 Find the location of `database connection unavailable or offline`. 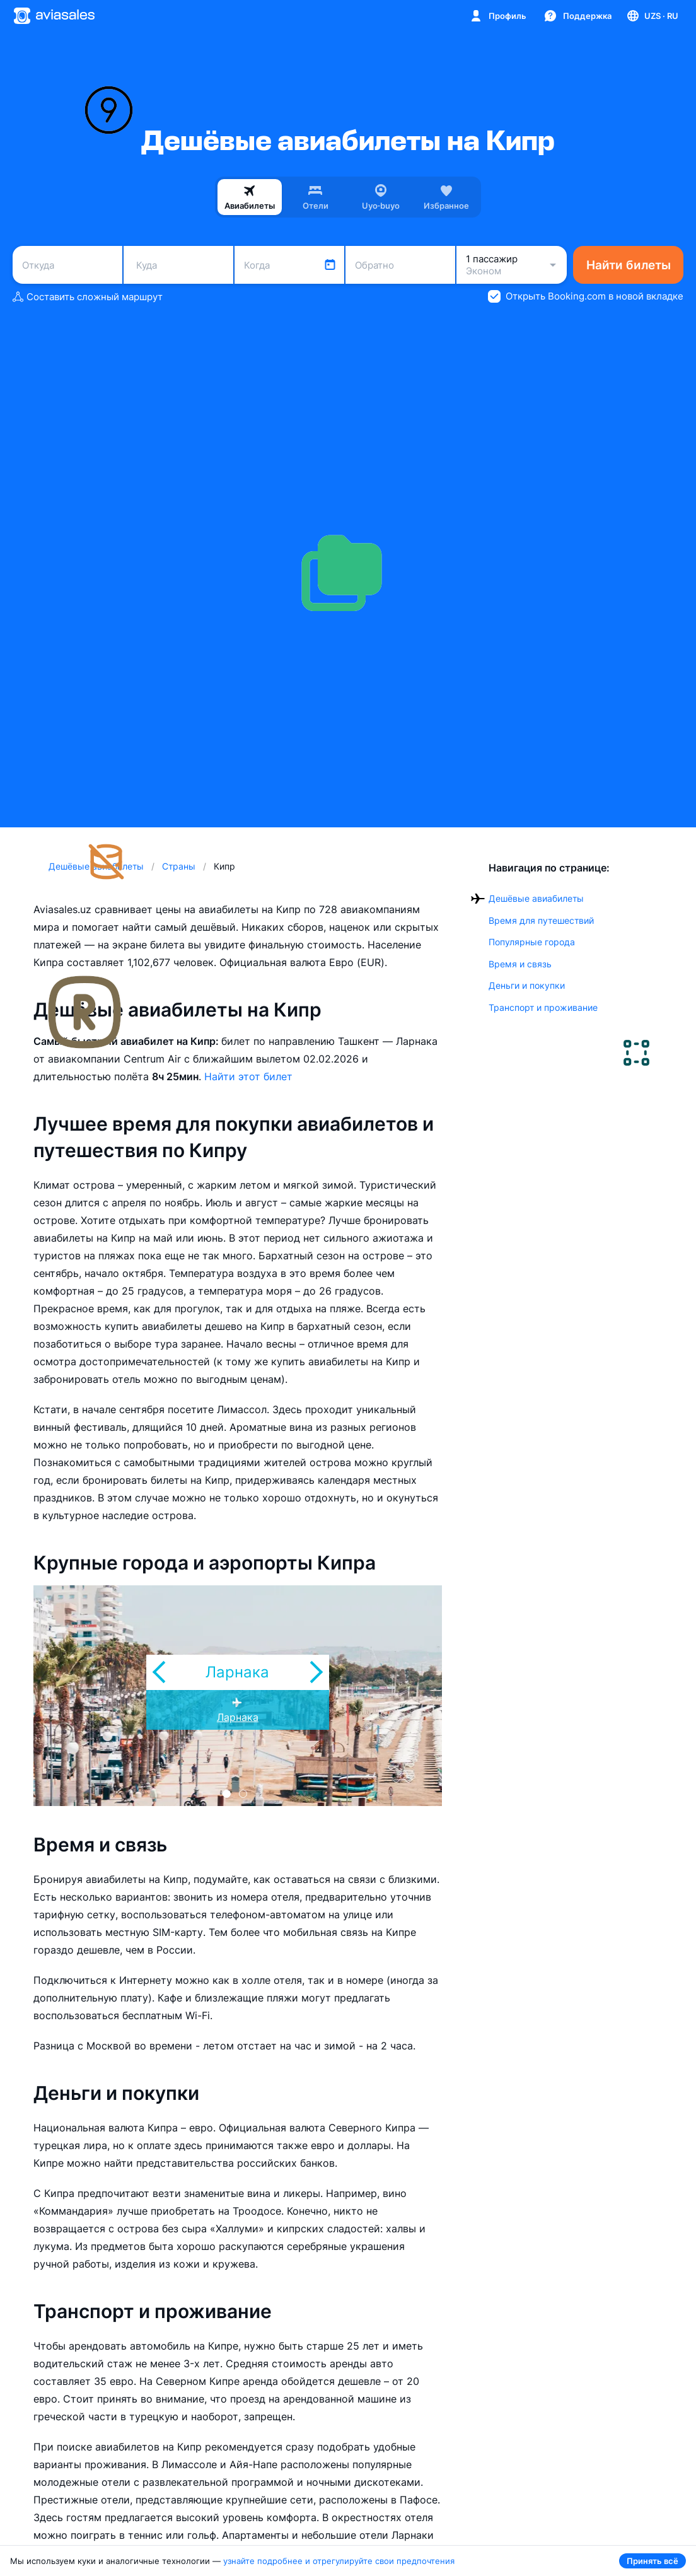

database connection unavailable or offline is located at coordinates (106, 861).